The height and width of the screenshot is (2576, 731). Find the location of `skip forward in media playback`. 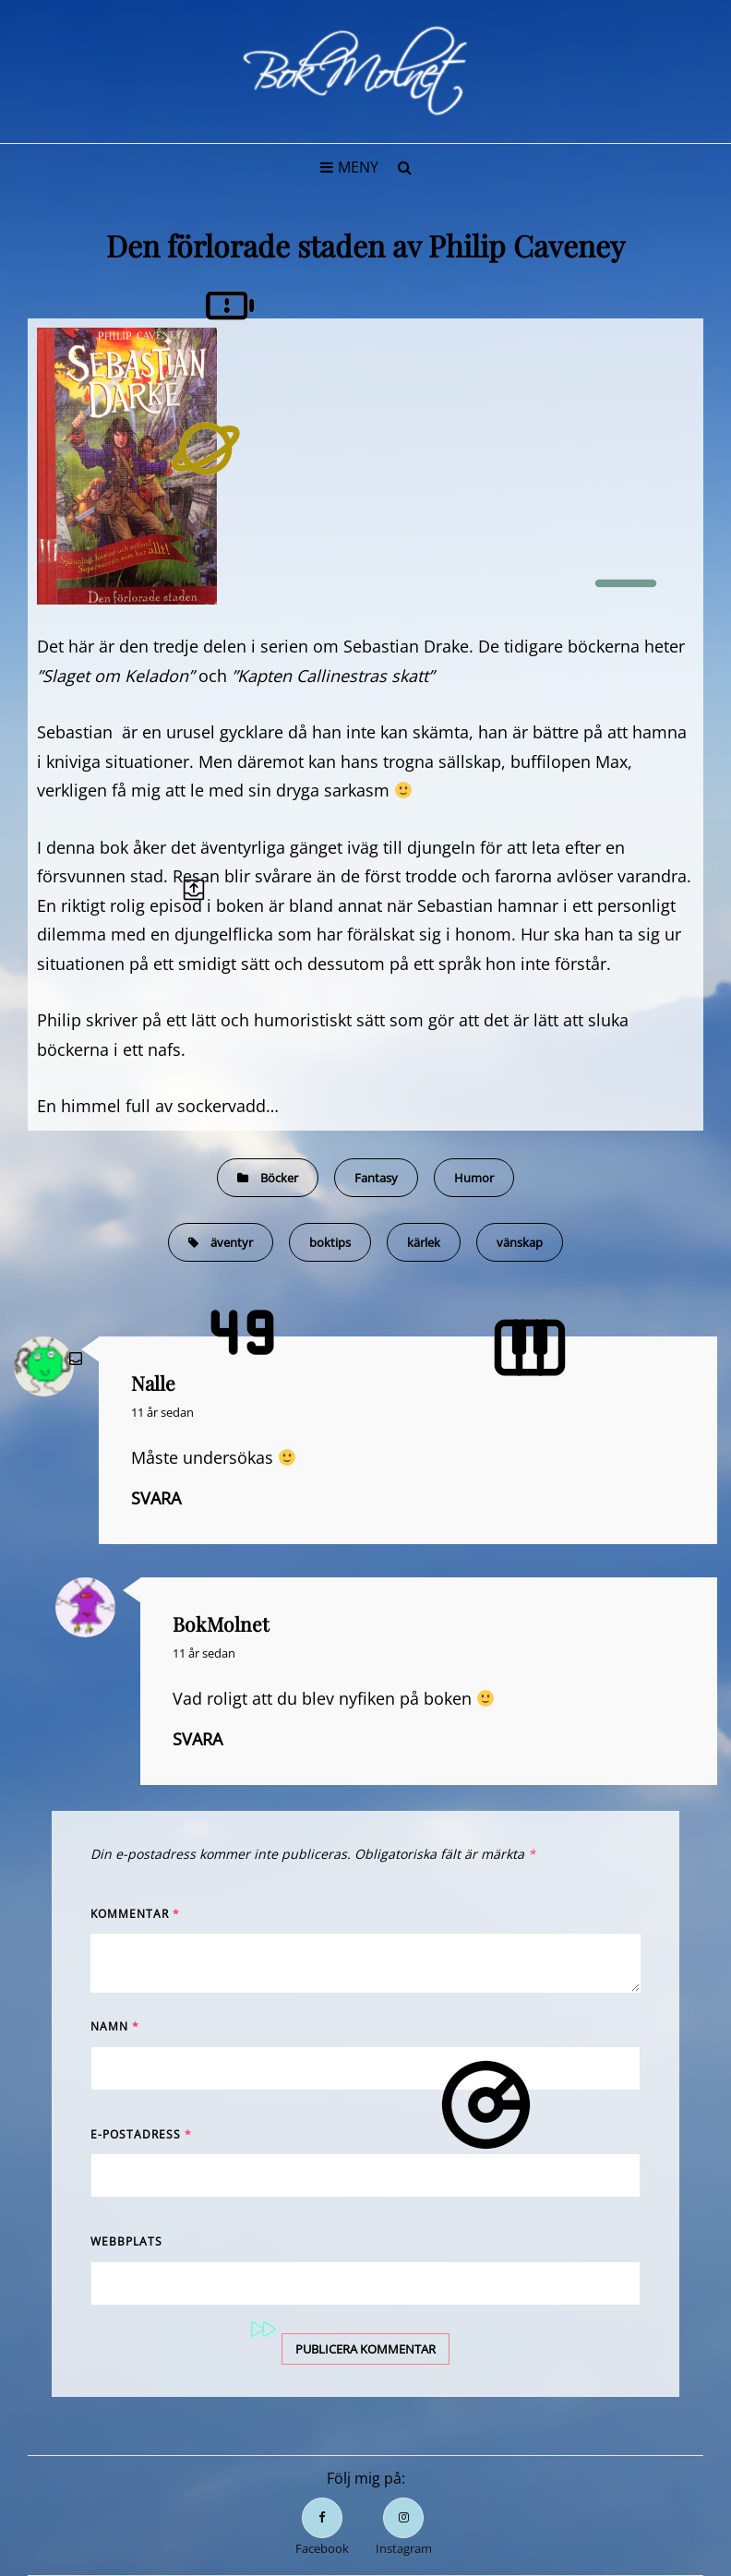

skip forward in media playback is located at coordinates (261, 2329).